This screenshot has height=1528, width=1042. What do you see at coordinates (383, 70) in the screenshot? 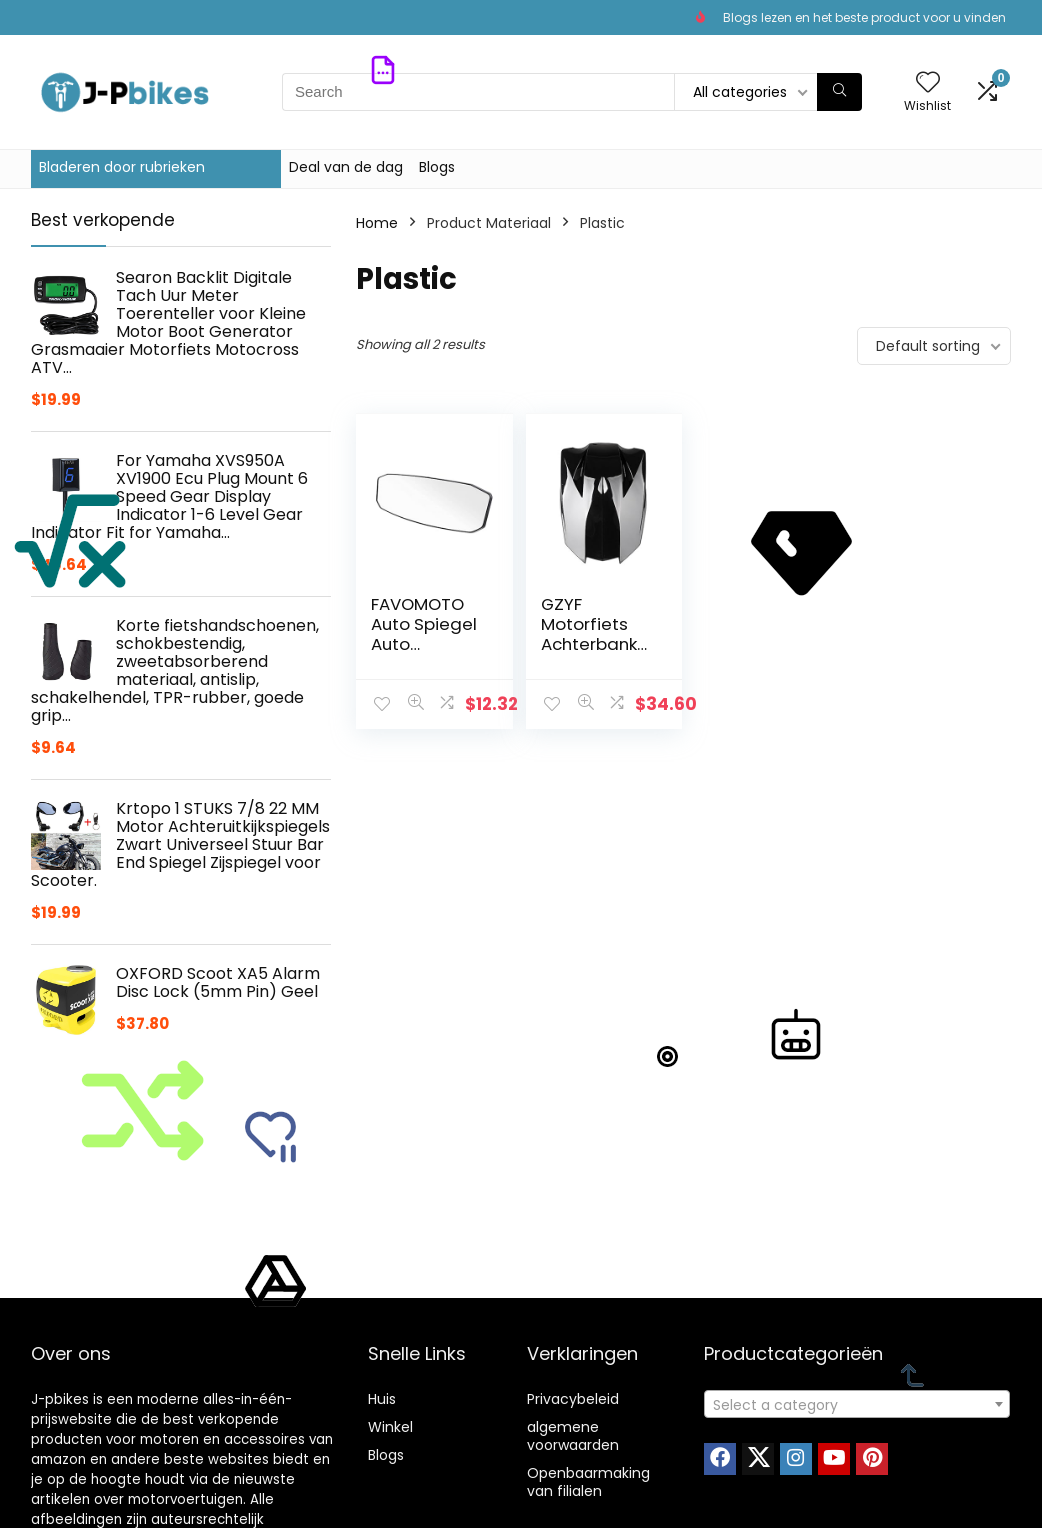
I see `view file details or more options` at bounding box center [383, 70].